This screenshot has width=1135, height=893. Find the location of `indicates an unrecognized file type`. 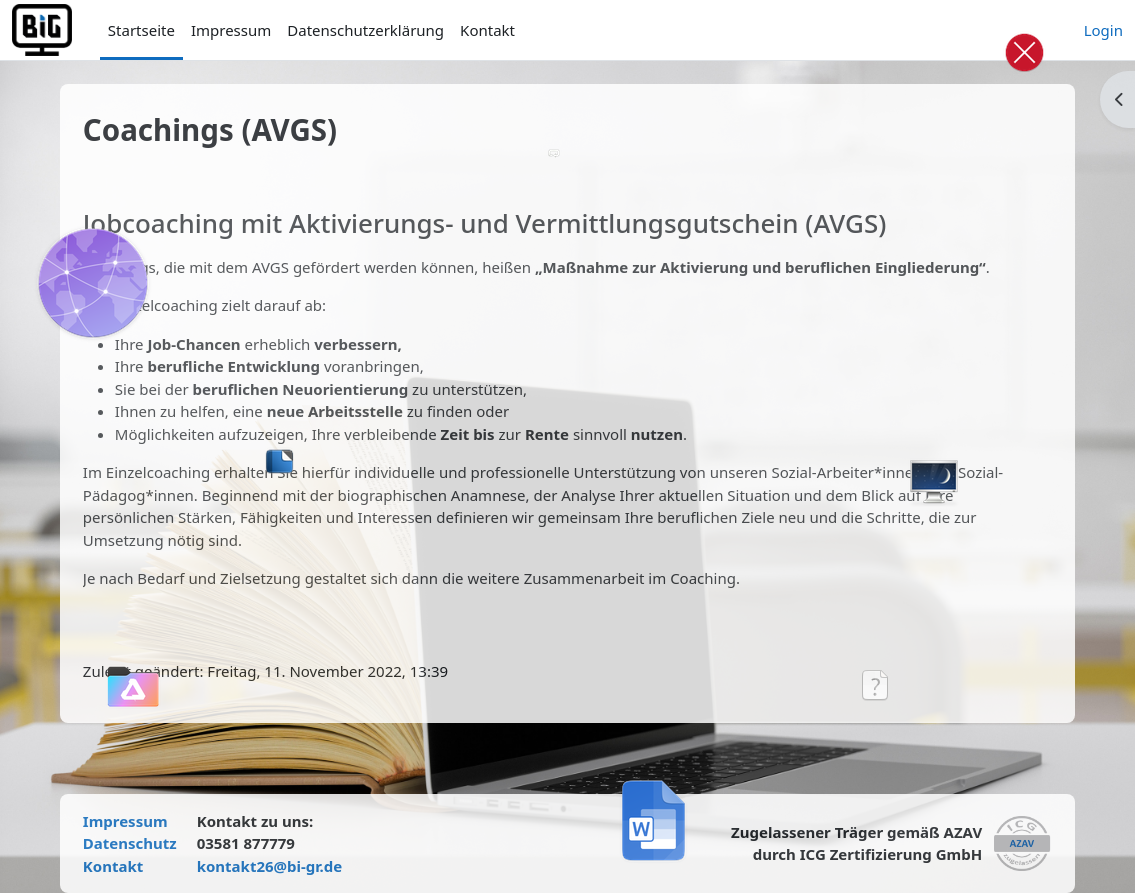

indicates an unrecognized file type is located at coordinates (875, 685).